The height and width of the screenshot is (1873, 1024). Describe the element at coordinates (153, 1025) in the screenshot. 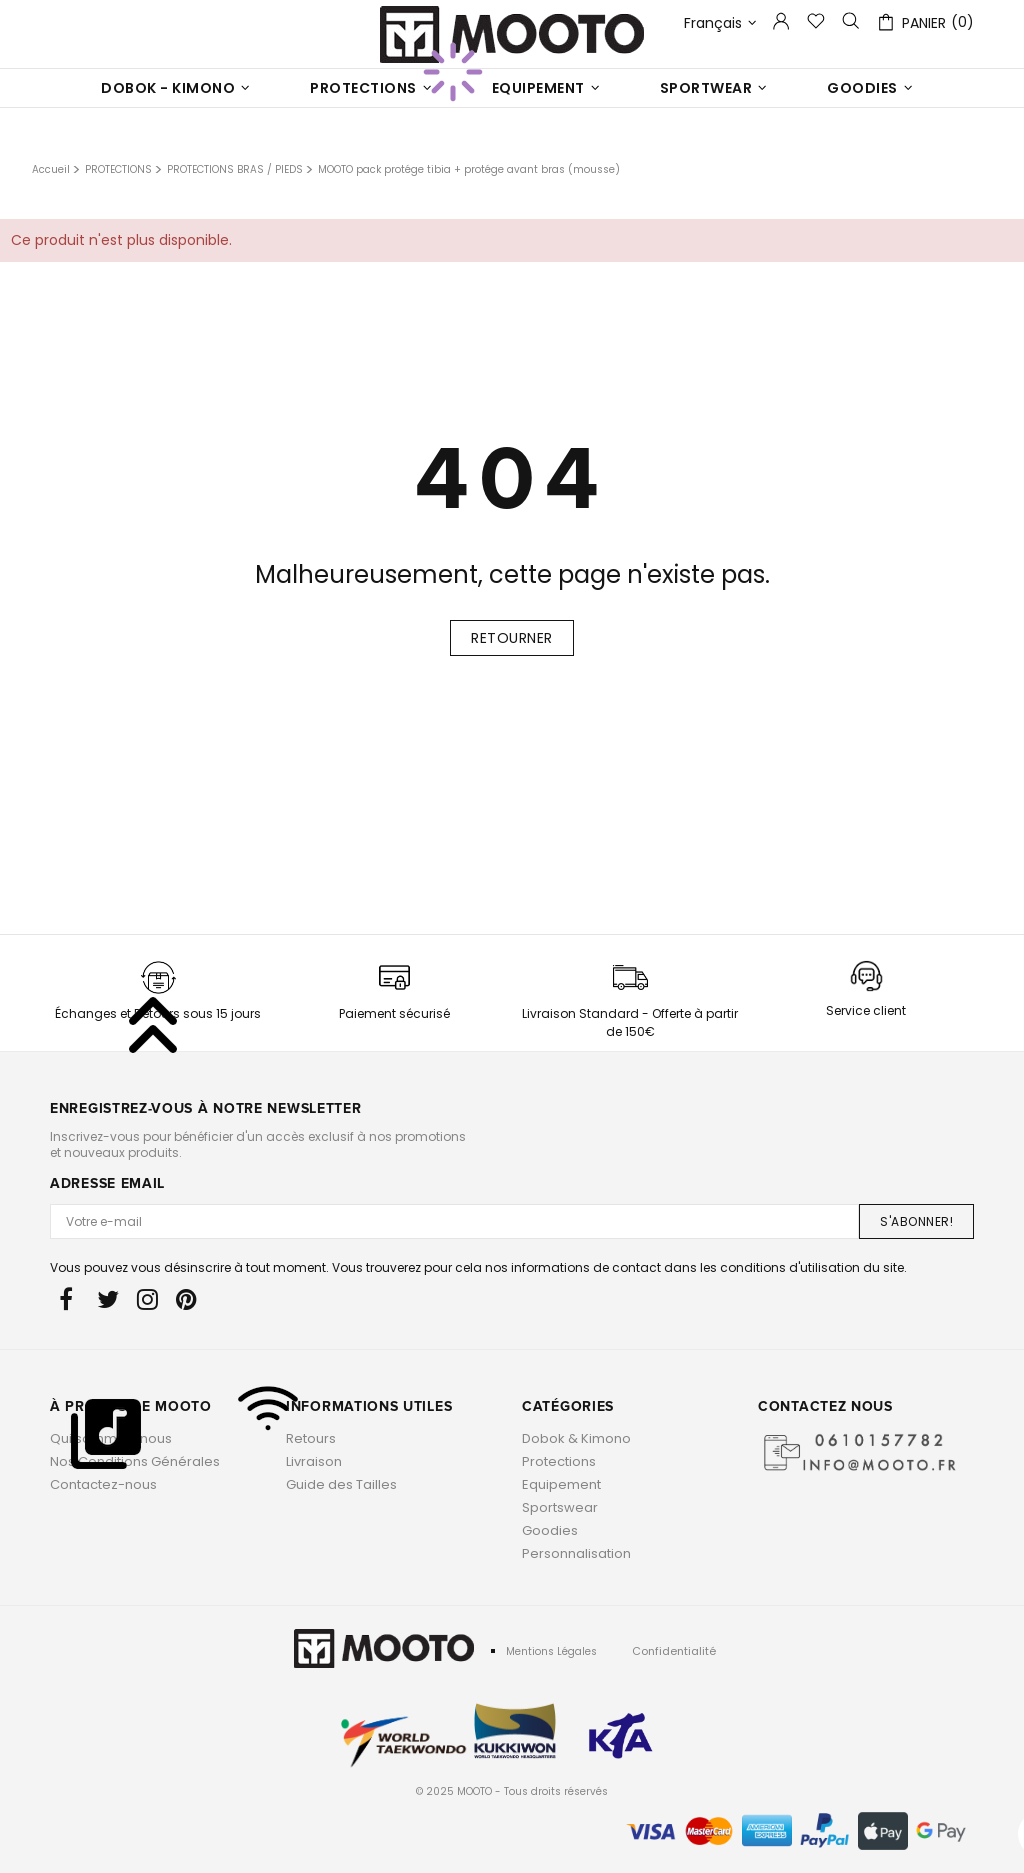

I see `scroll to top of page` at that location.